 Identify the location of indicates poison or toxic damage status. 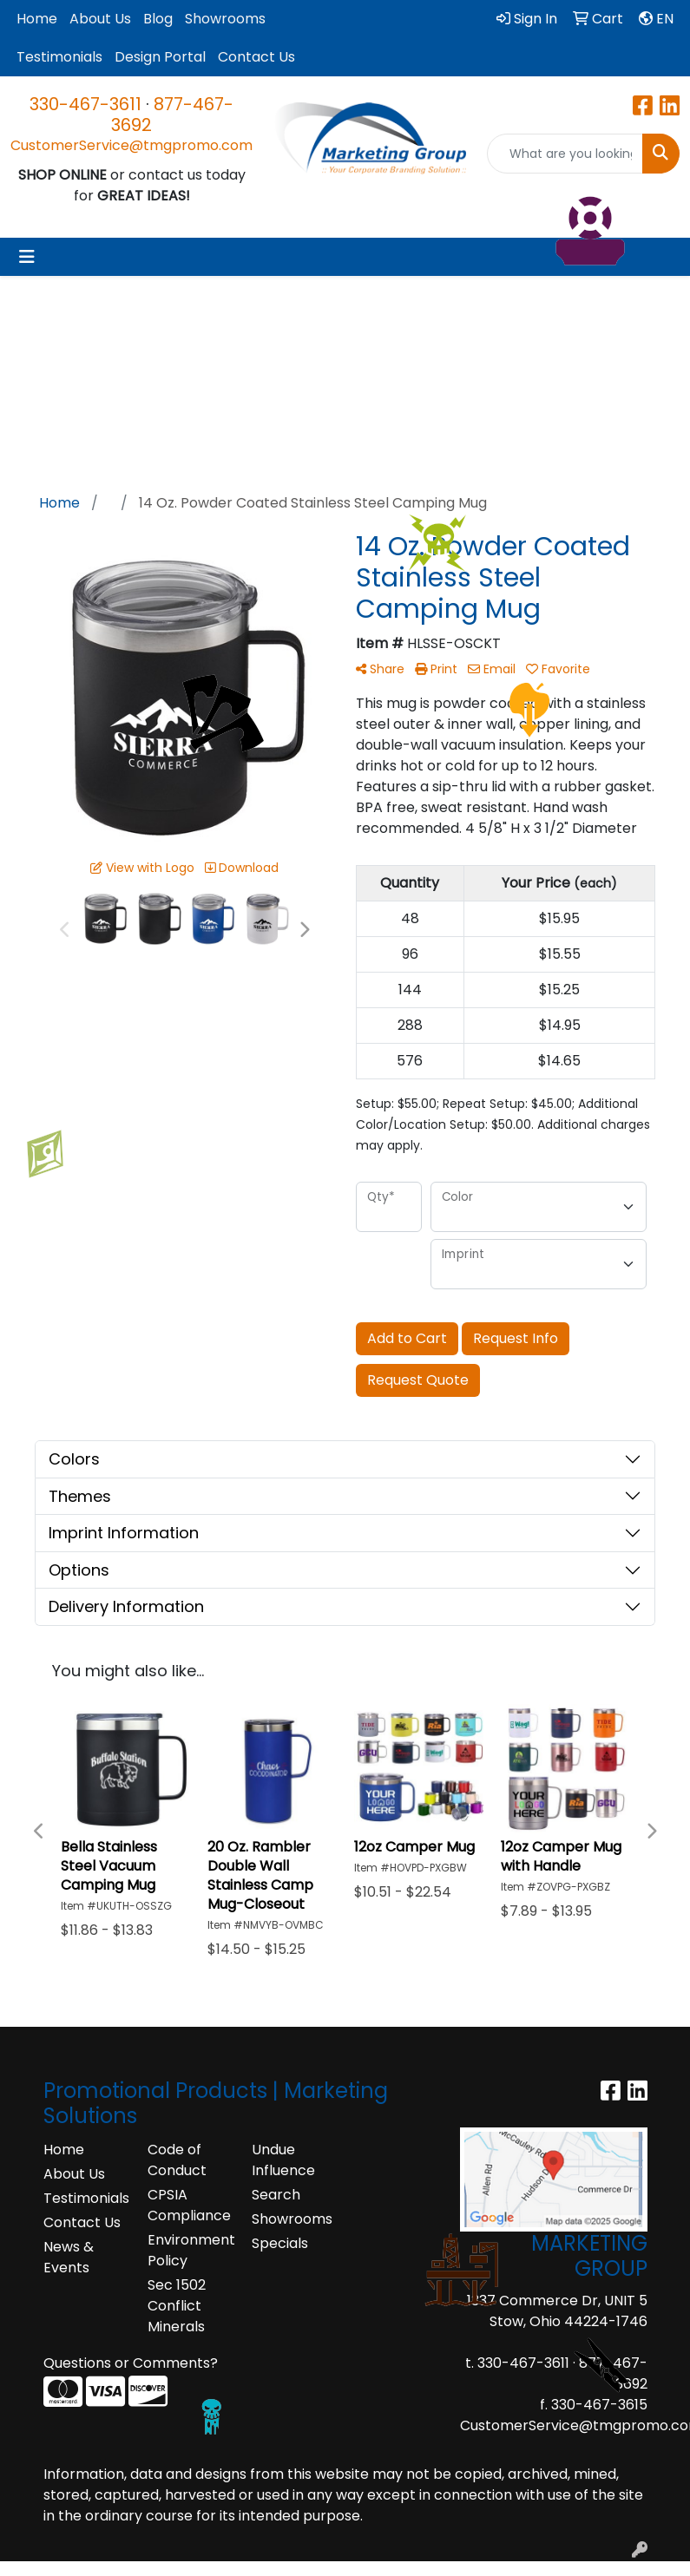
(211, 2416).